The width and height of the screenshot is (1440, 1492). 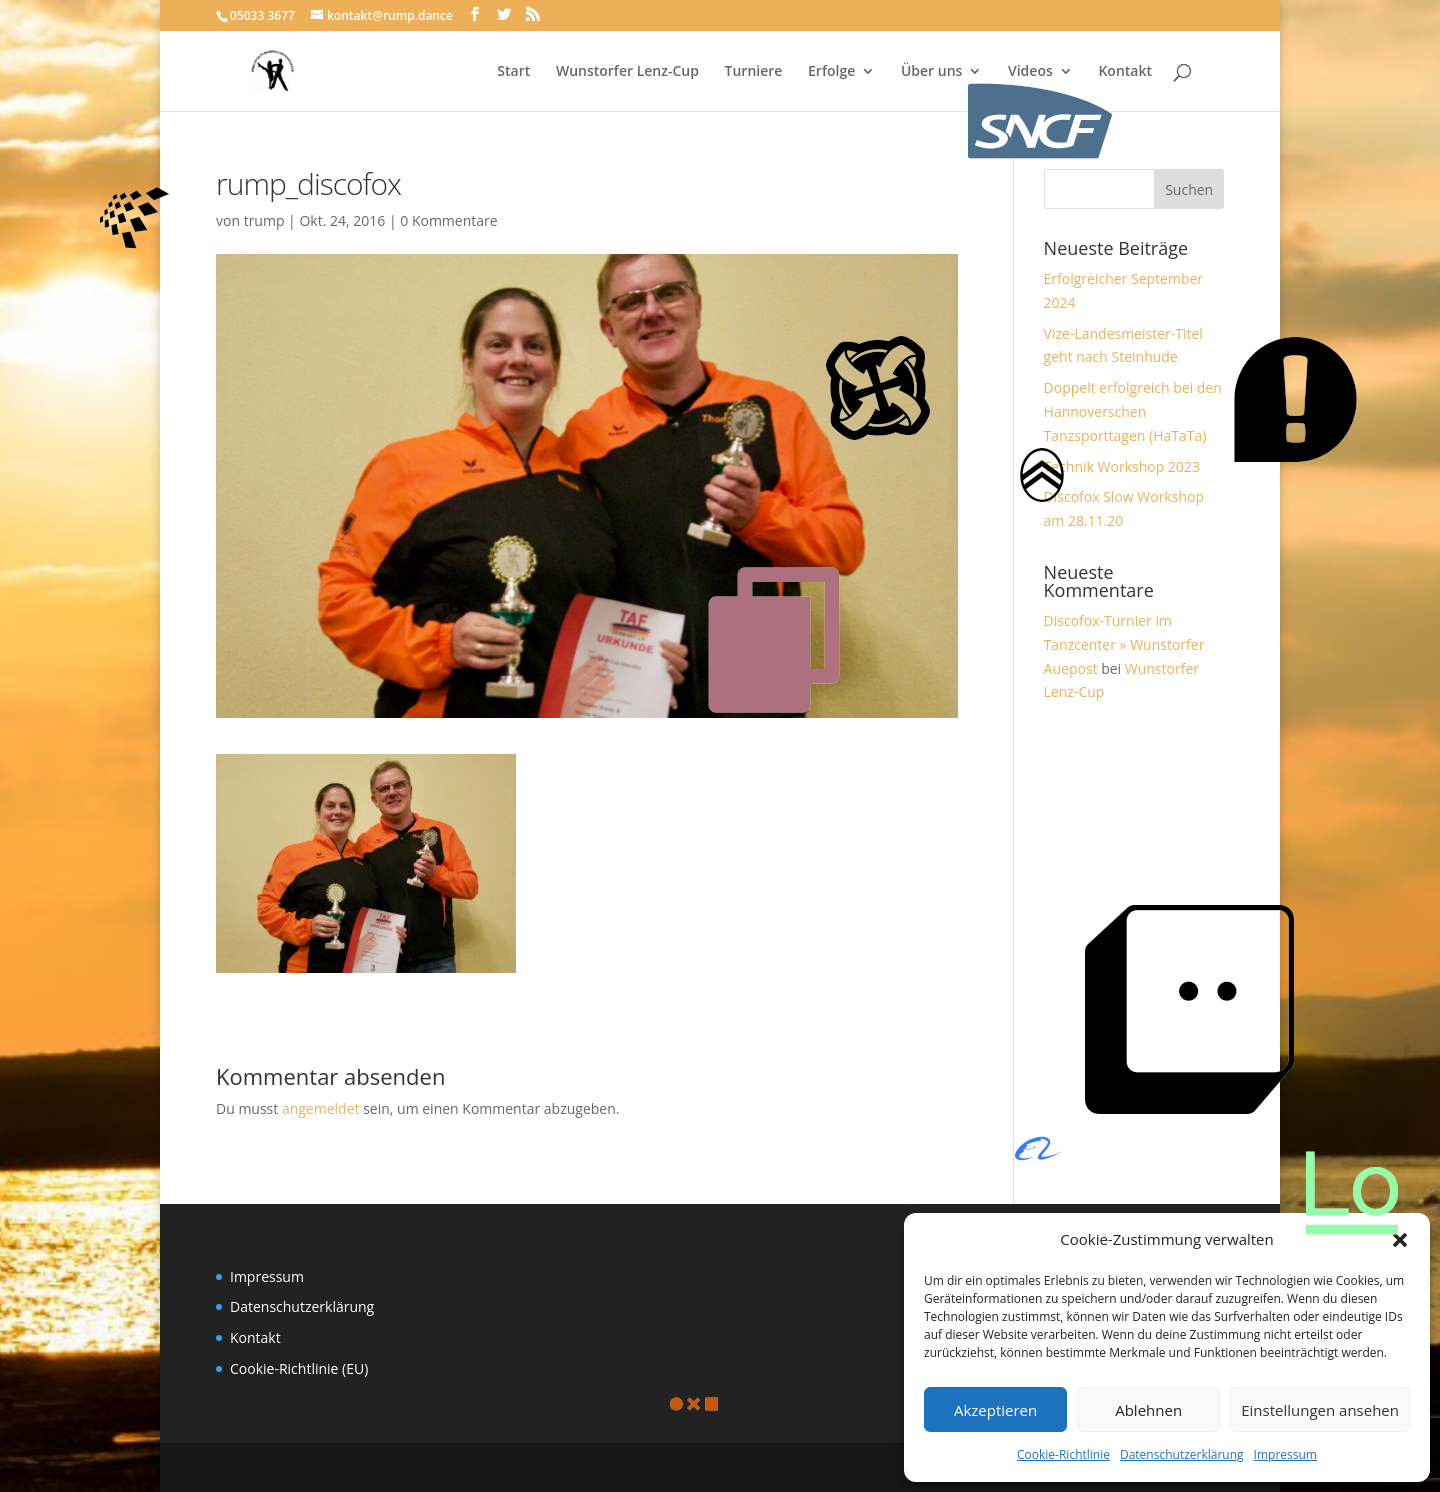 I want to click on visit Nexus Mods website, so click(x=878, y=388).